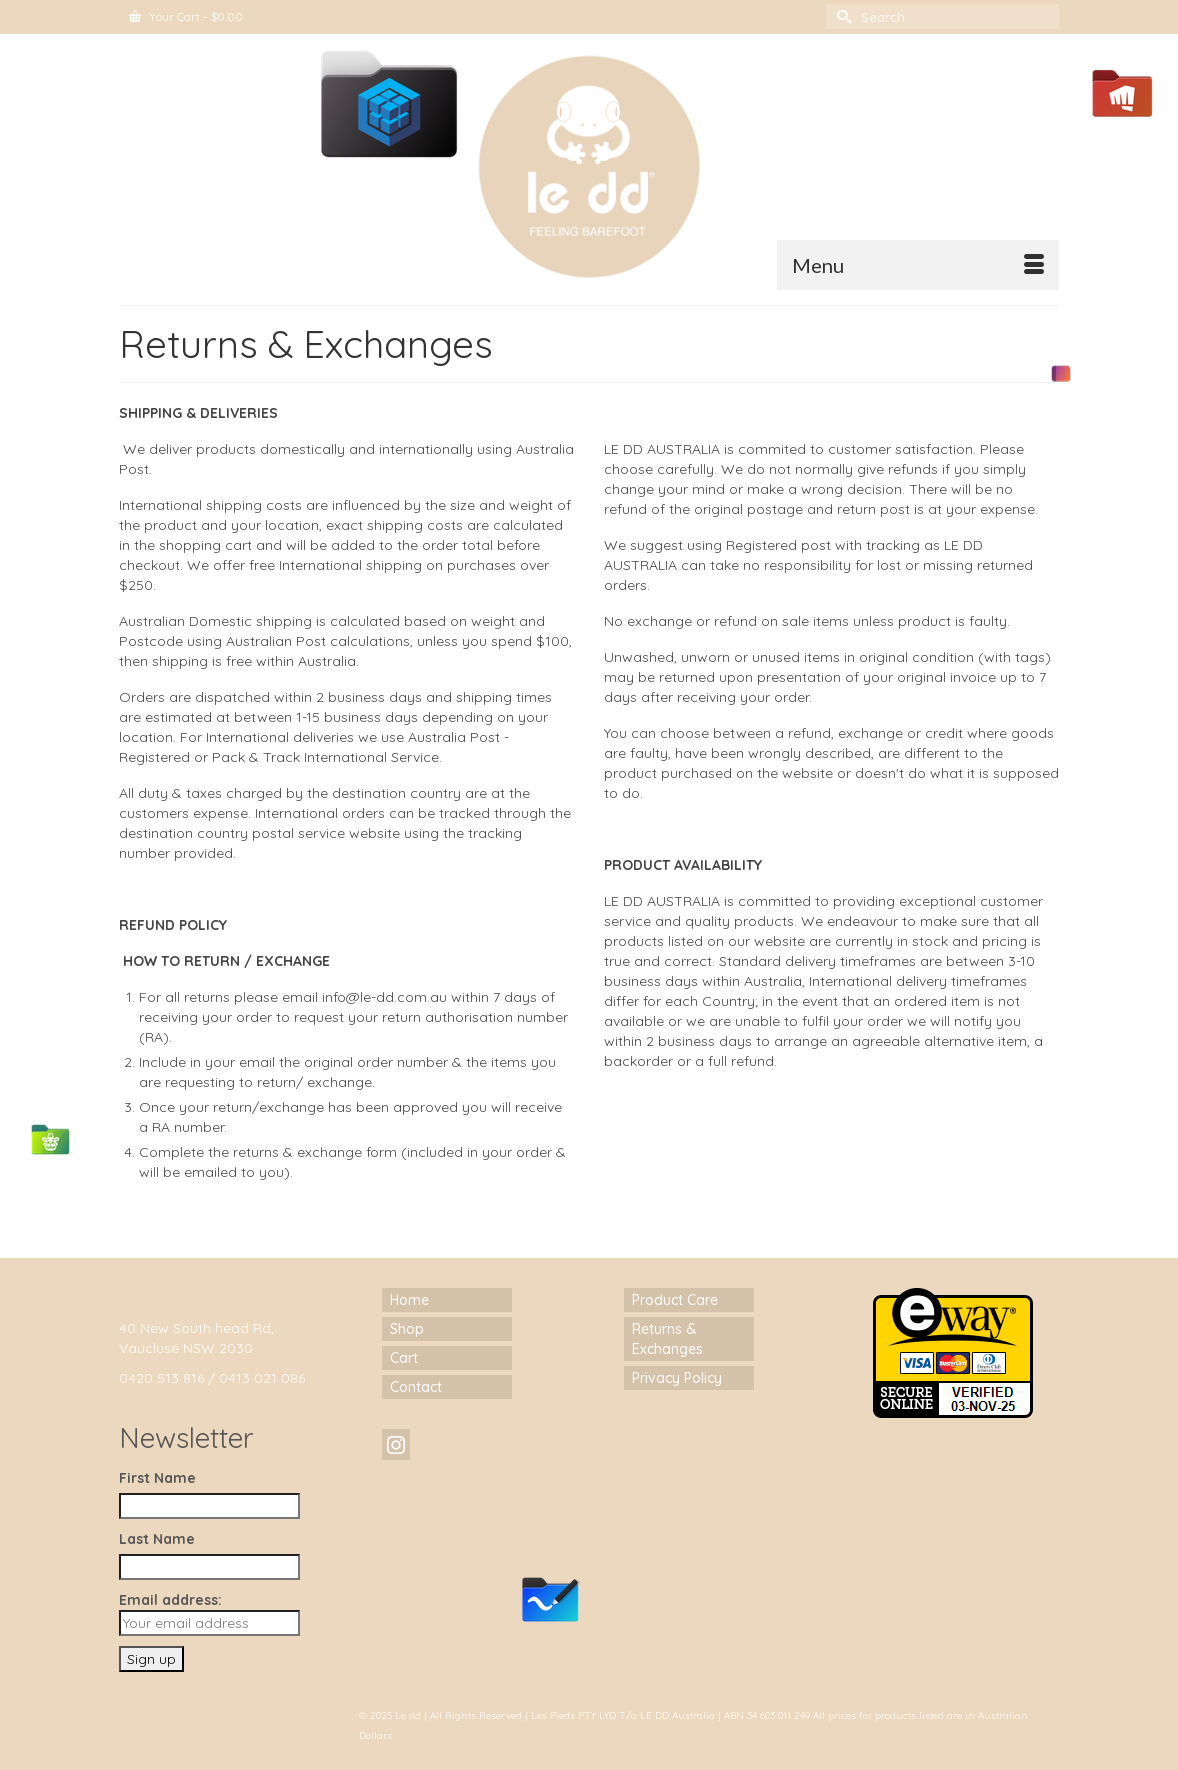 The width and height of the screenshot is (1178, 1770). What do you see at coordinates (50, 1140) in the screenshot?
I see `open your Game Jolt games folder` at bounding box center [50, 1140].